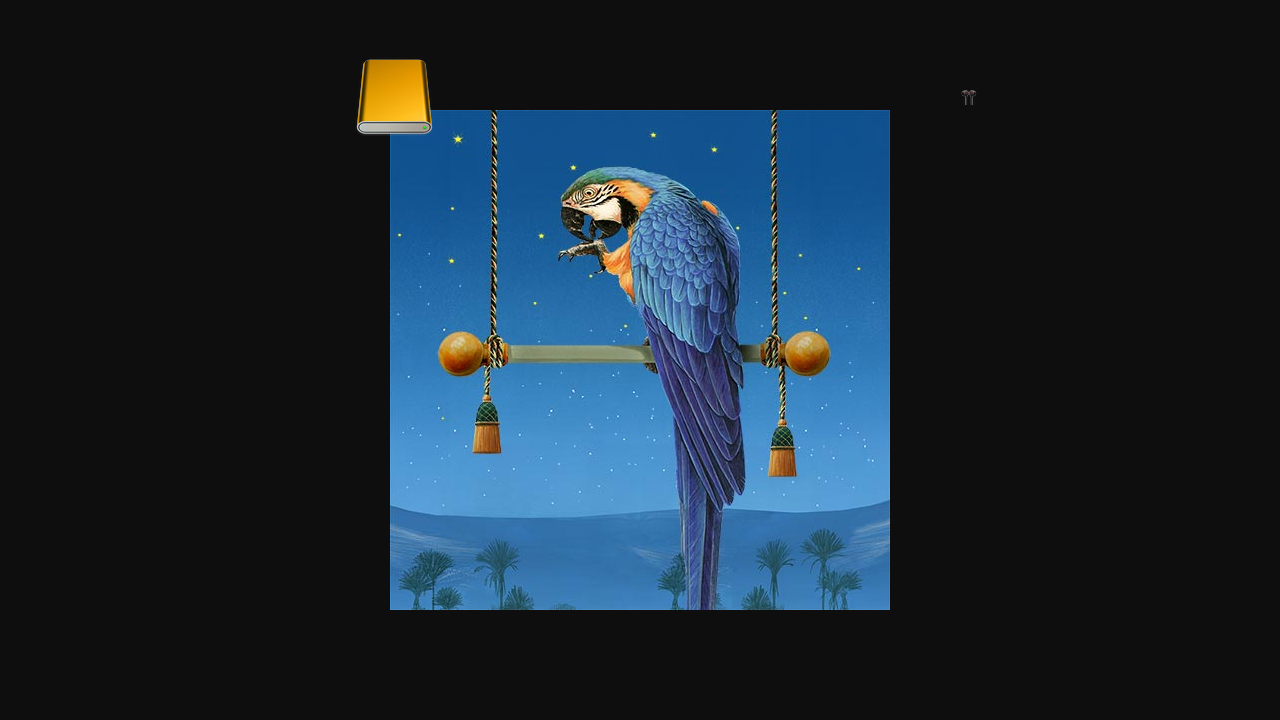 The height and width of the screenshot is (720, 1280). I want to click on external storage drive connected, so click(394, 96).